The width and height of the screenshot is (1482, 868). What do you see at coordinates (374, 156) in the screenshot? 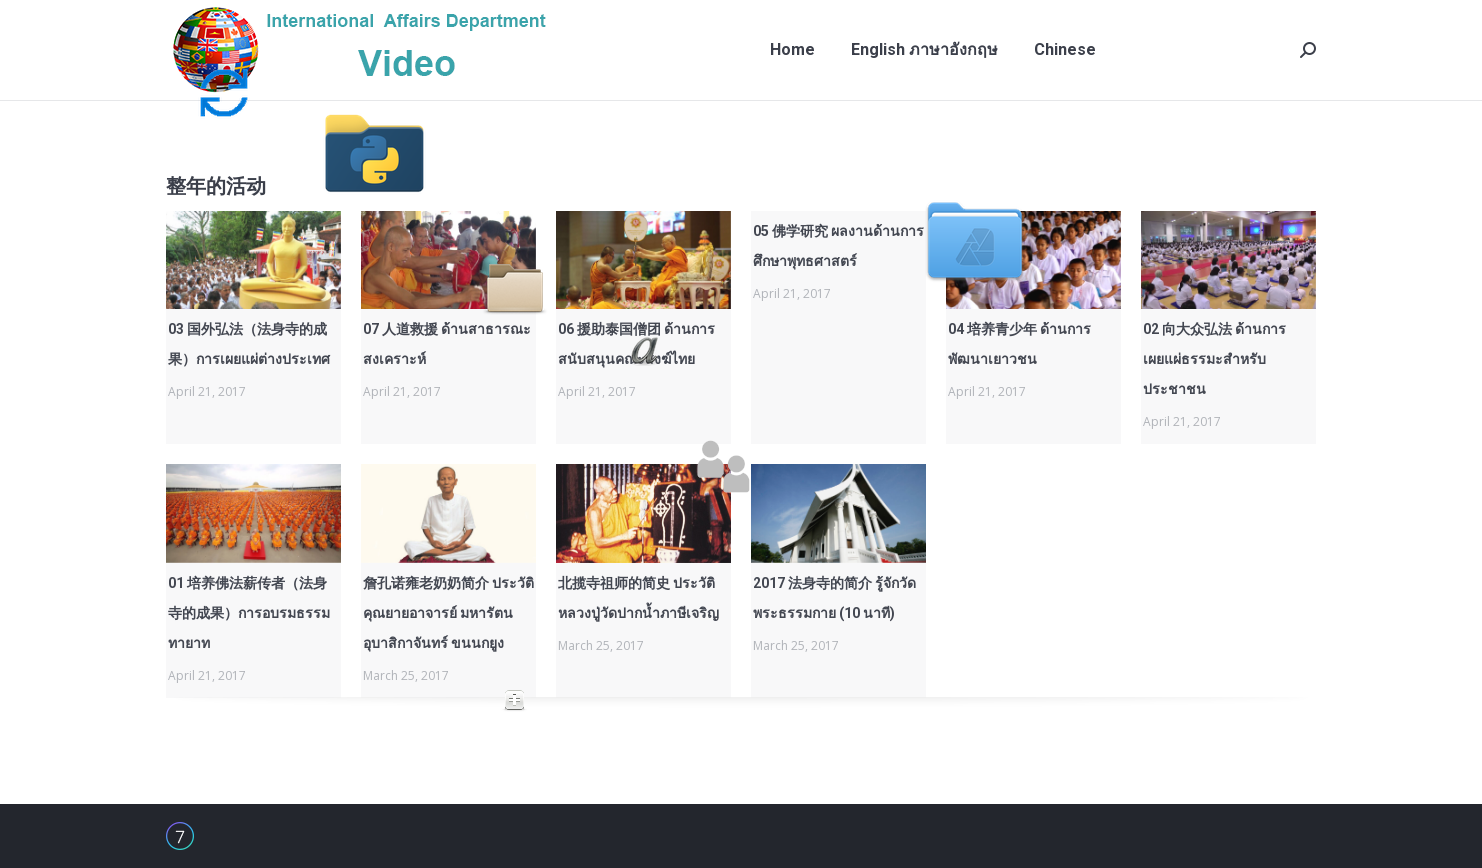
I see `folder containing python project files` at bounding box center [374, 156].